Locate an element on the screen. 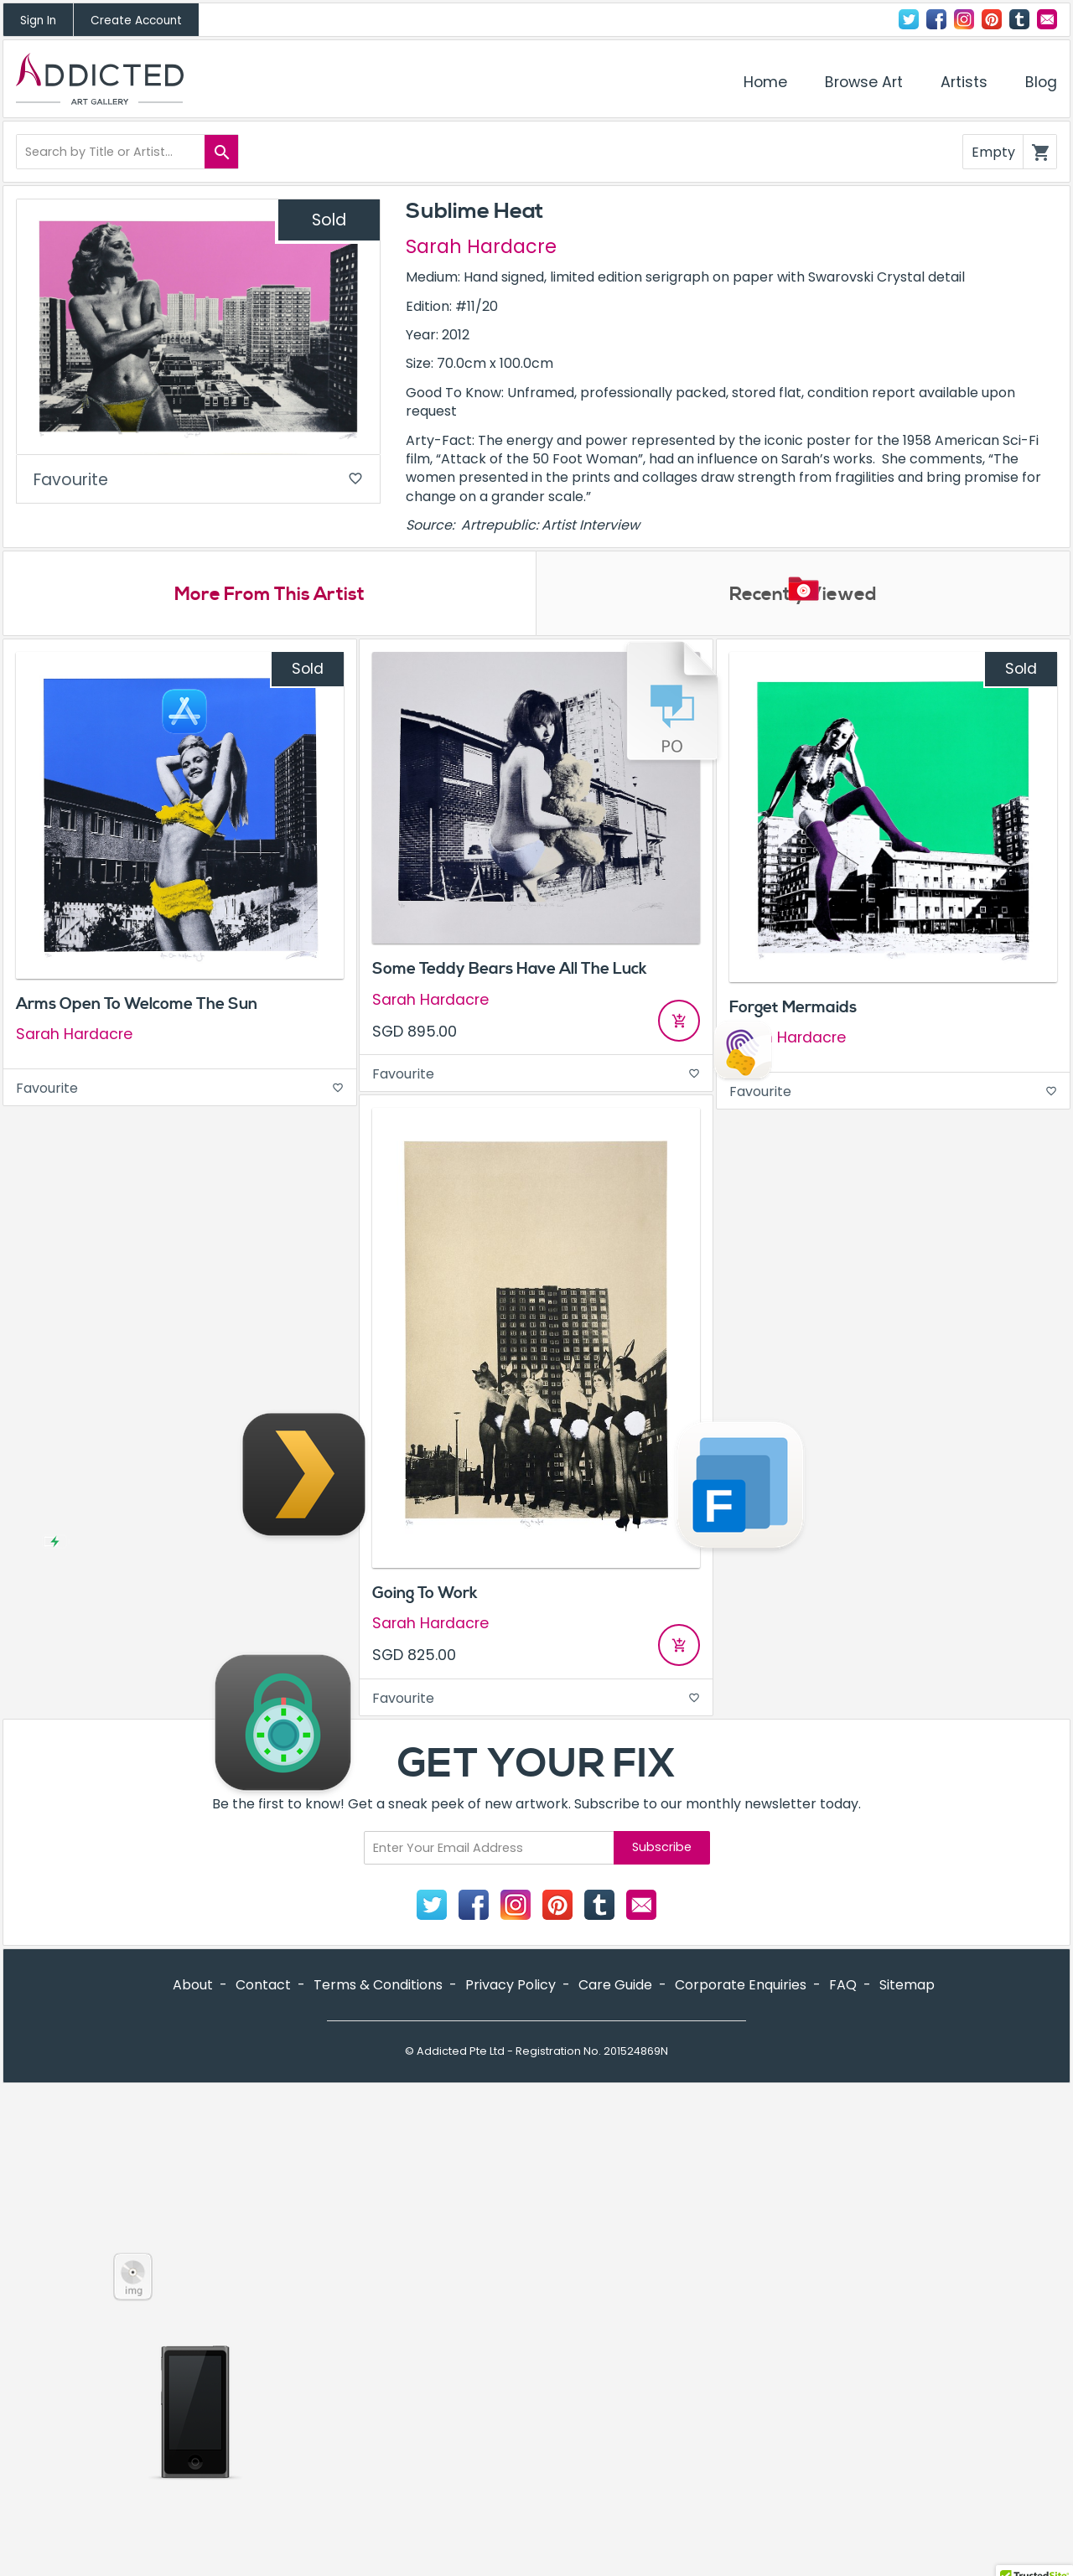 Image resolution: width=1073 pixels, height=2576 pixels. open fluent reader app is located at coordinates (740, 1485).